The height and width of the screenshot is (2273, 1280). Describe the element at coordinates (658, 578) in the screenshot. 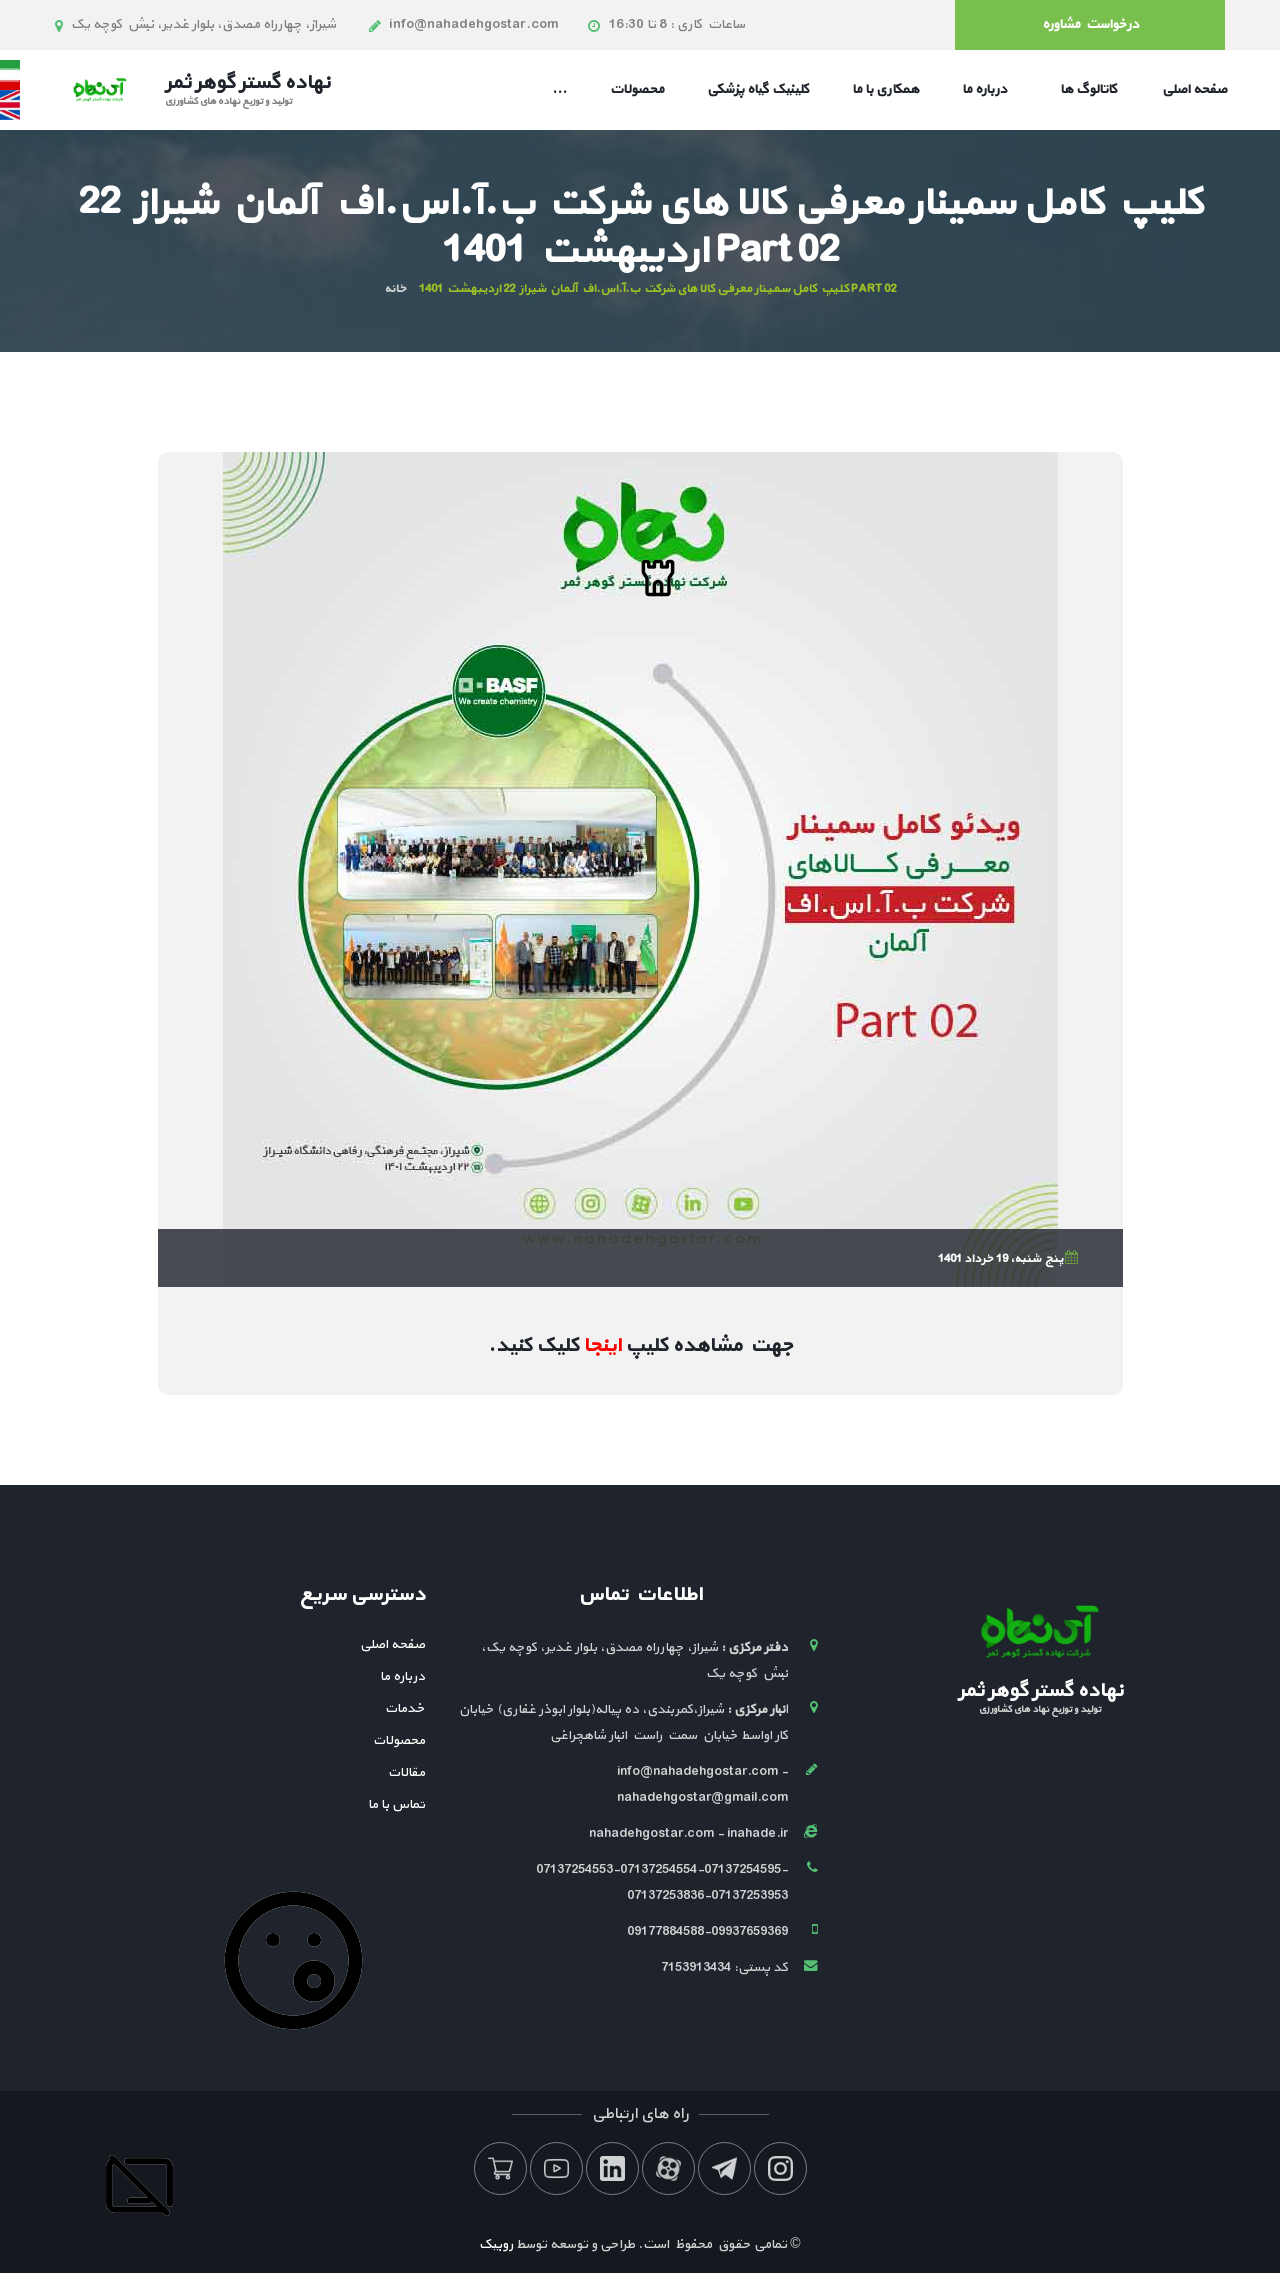

I see `access castle or fortress-themed game` at that location.